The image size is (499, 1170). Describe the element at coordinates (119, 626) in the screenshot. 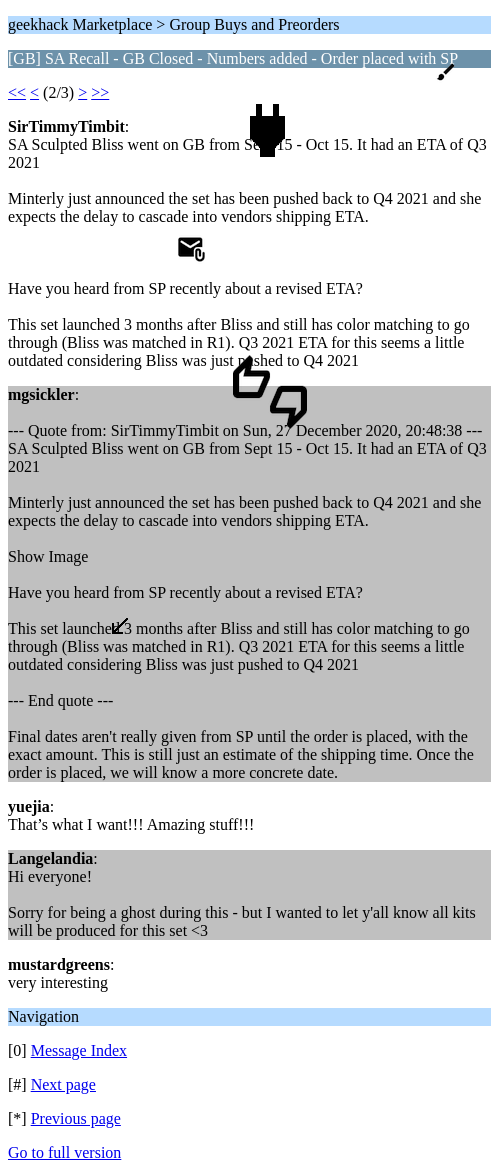

I see `navigate to the southwest direction` at that location.